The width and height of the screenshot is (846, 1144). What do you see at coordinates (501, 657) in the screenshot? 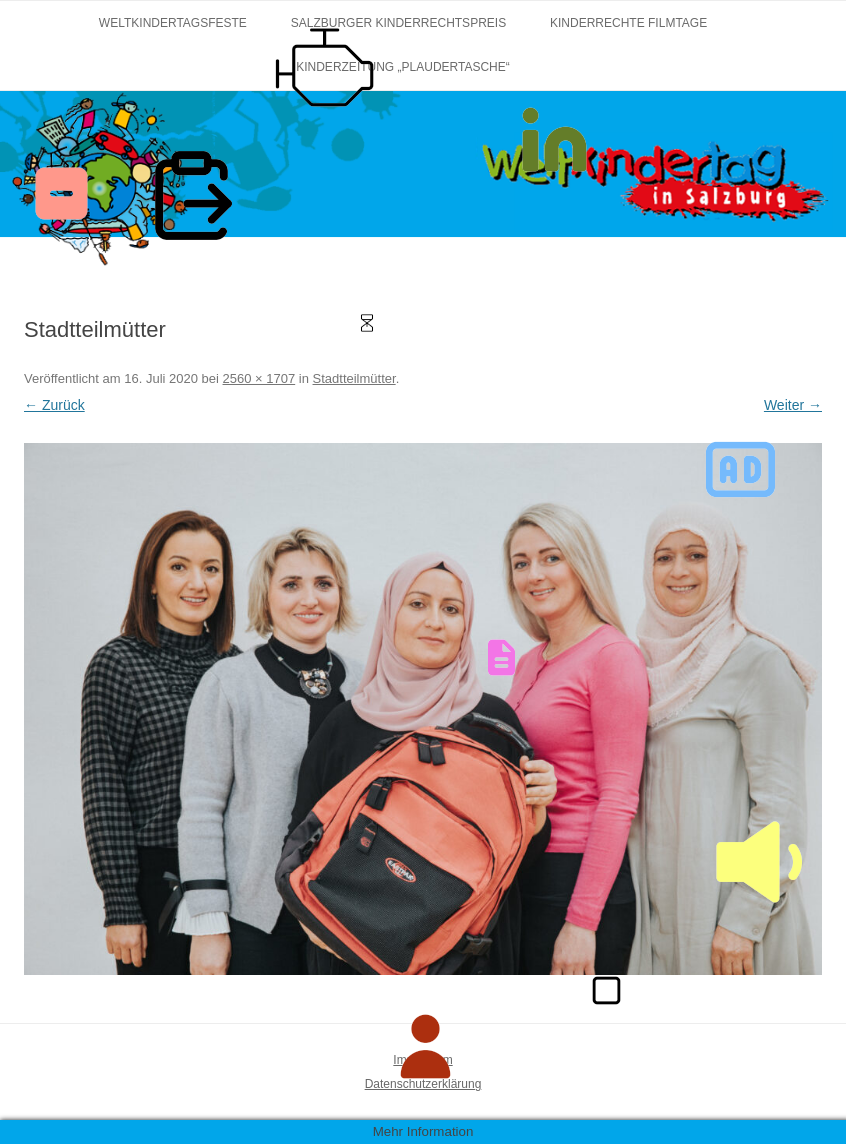
I see `view document contents` at bounding box center [501, 657].